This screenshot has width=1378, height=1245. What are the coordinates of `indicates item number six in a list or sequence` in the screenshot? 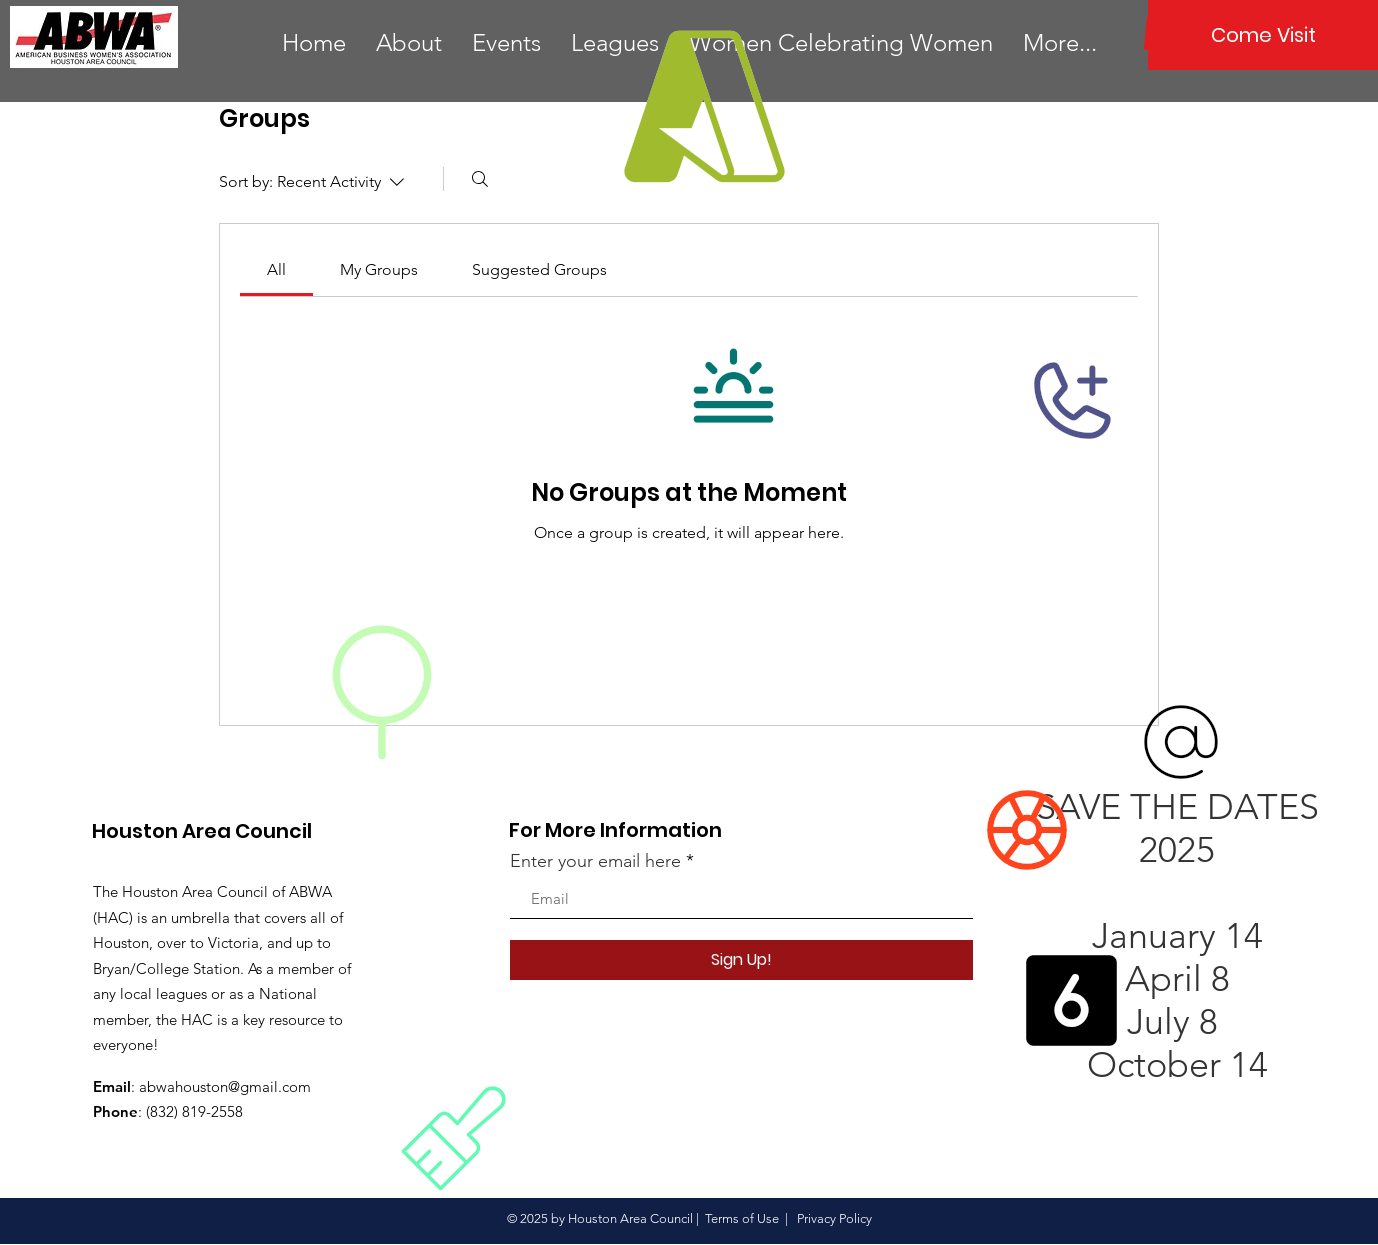 It's located at (1071, 1000).